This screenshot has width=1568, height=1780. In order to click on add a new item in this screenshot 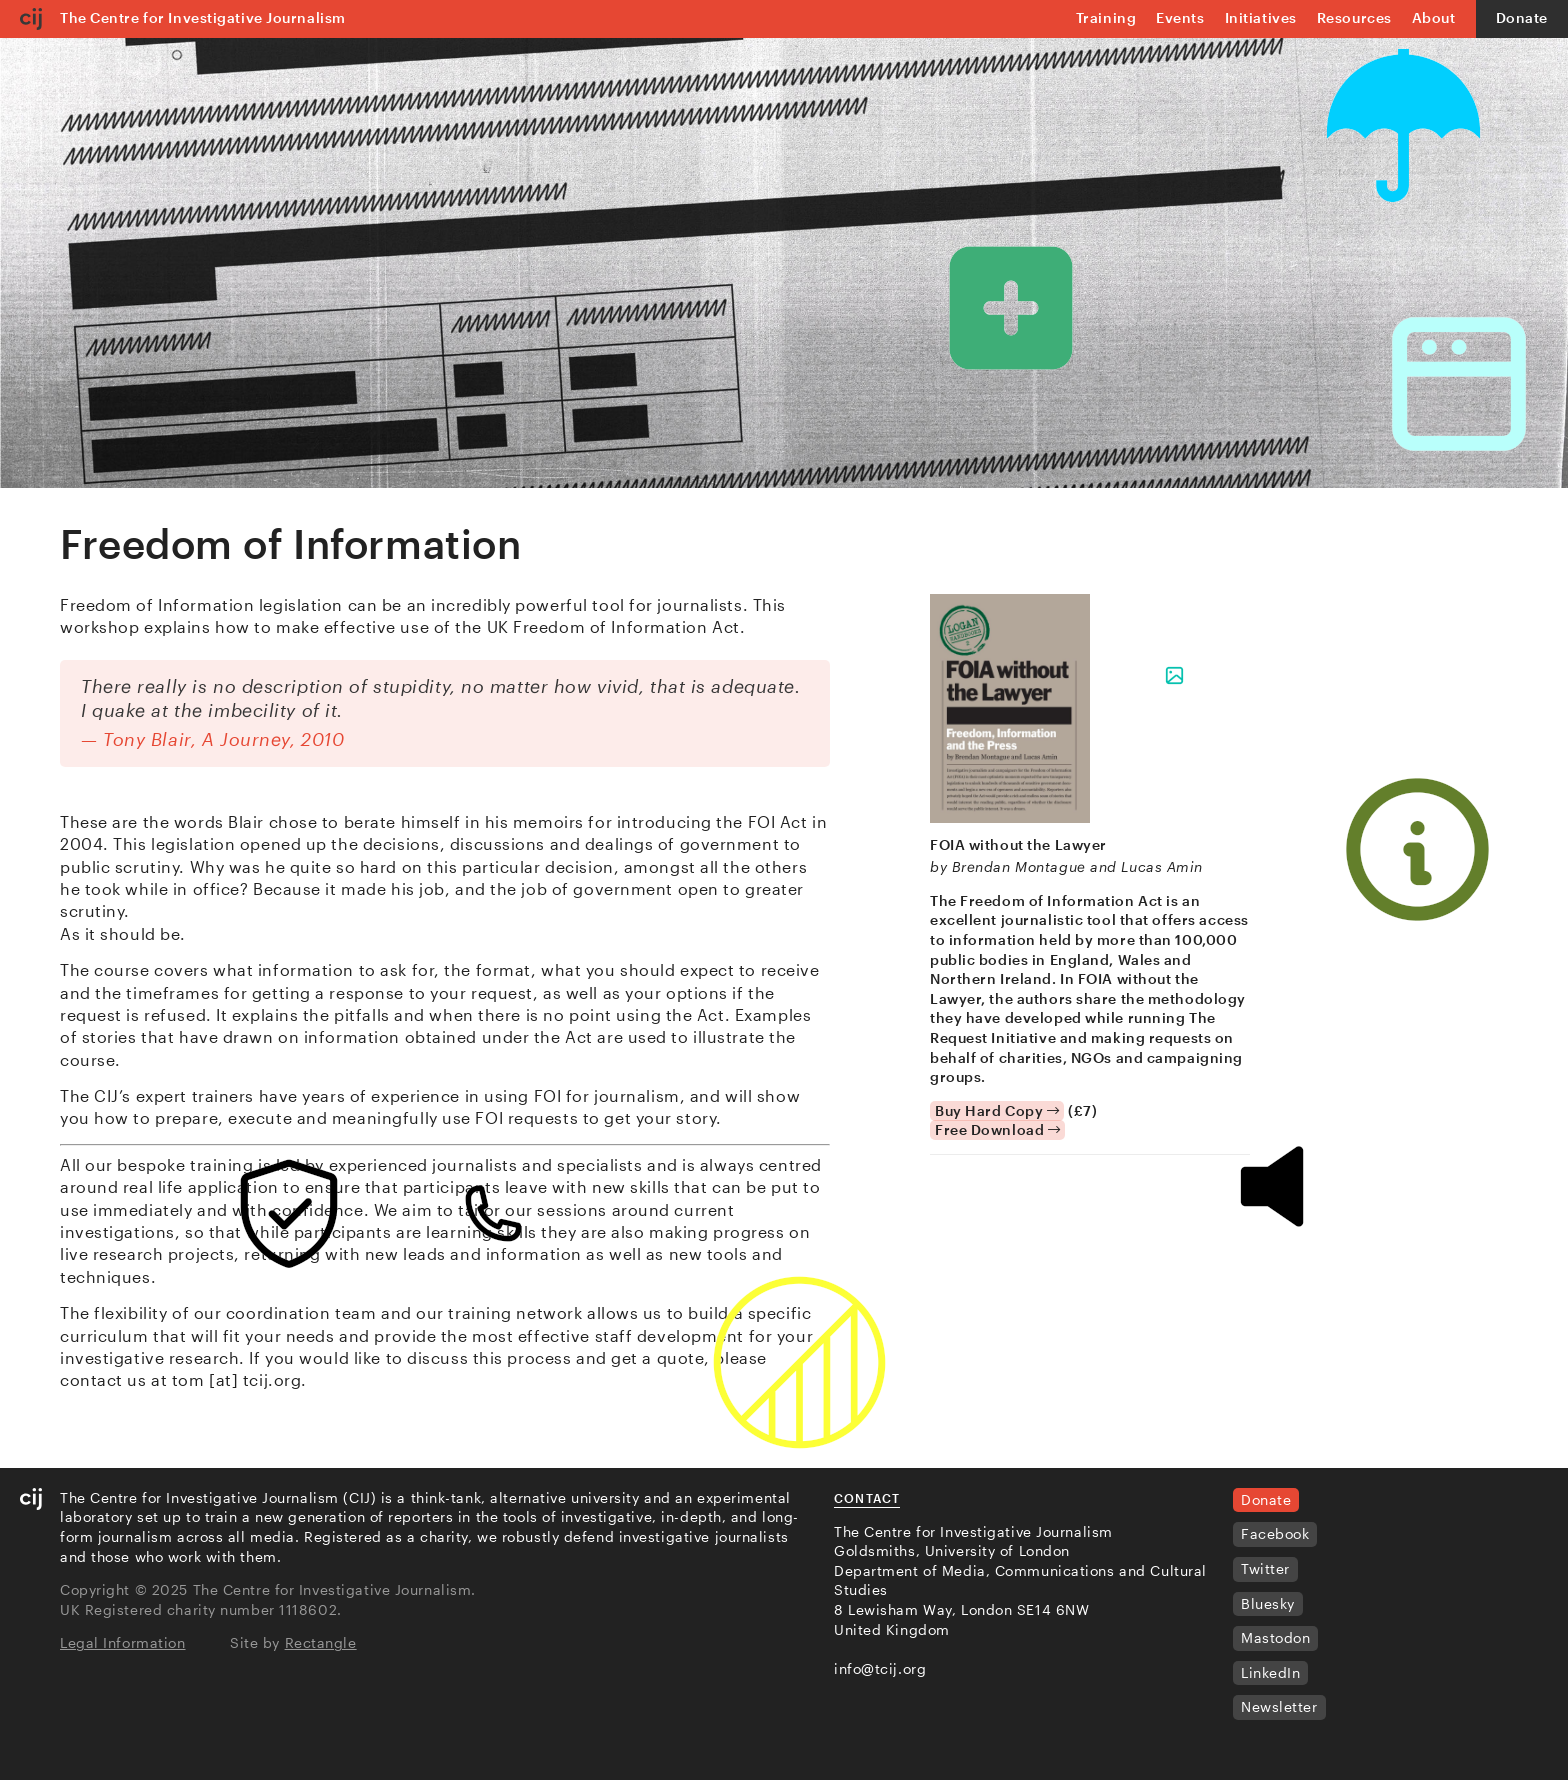, I will do `click(1011, 308)`.